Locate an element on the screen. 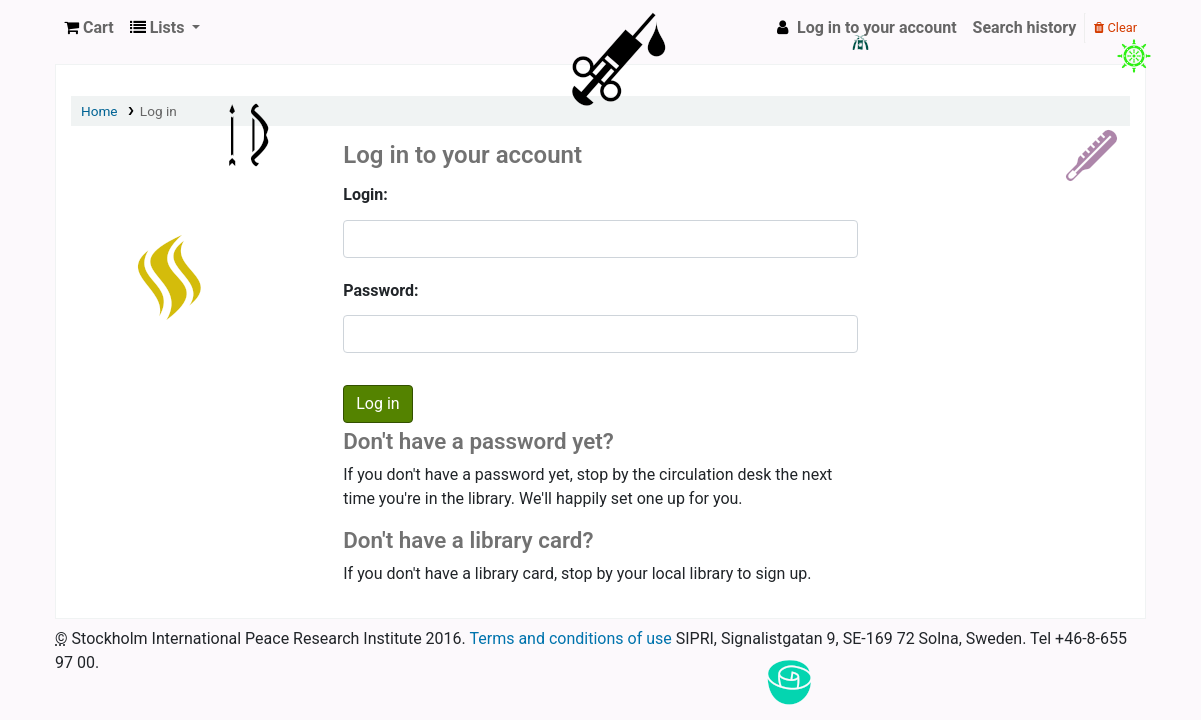  indicates heat or high temperature status is located at coordinates (169, 278).